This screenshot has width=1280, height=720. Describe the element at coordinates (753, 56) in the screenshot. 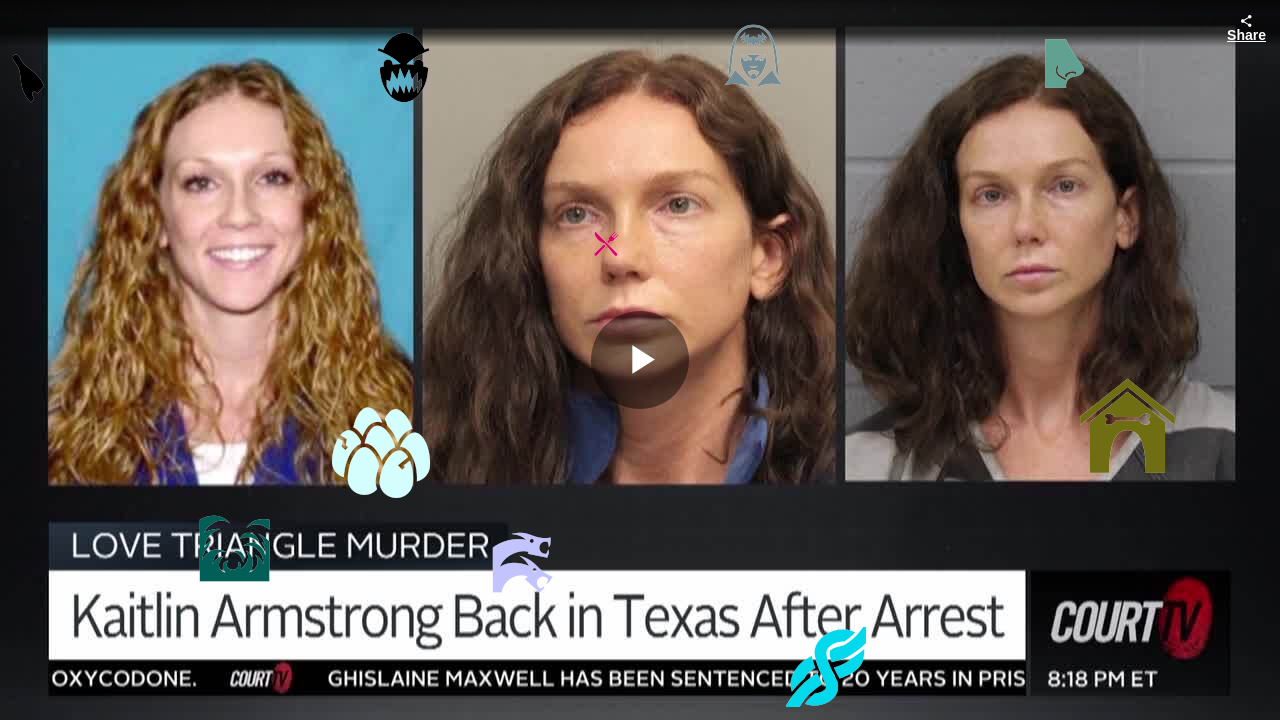

I see `select female vampire character` at that location.